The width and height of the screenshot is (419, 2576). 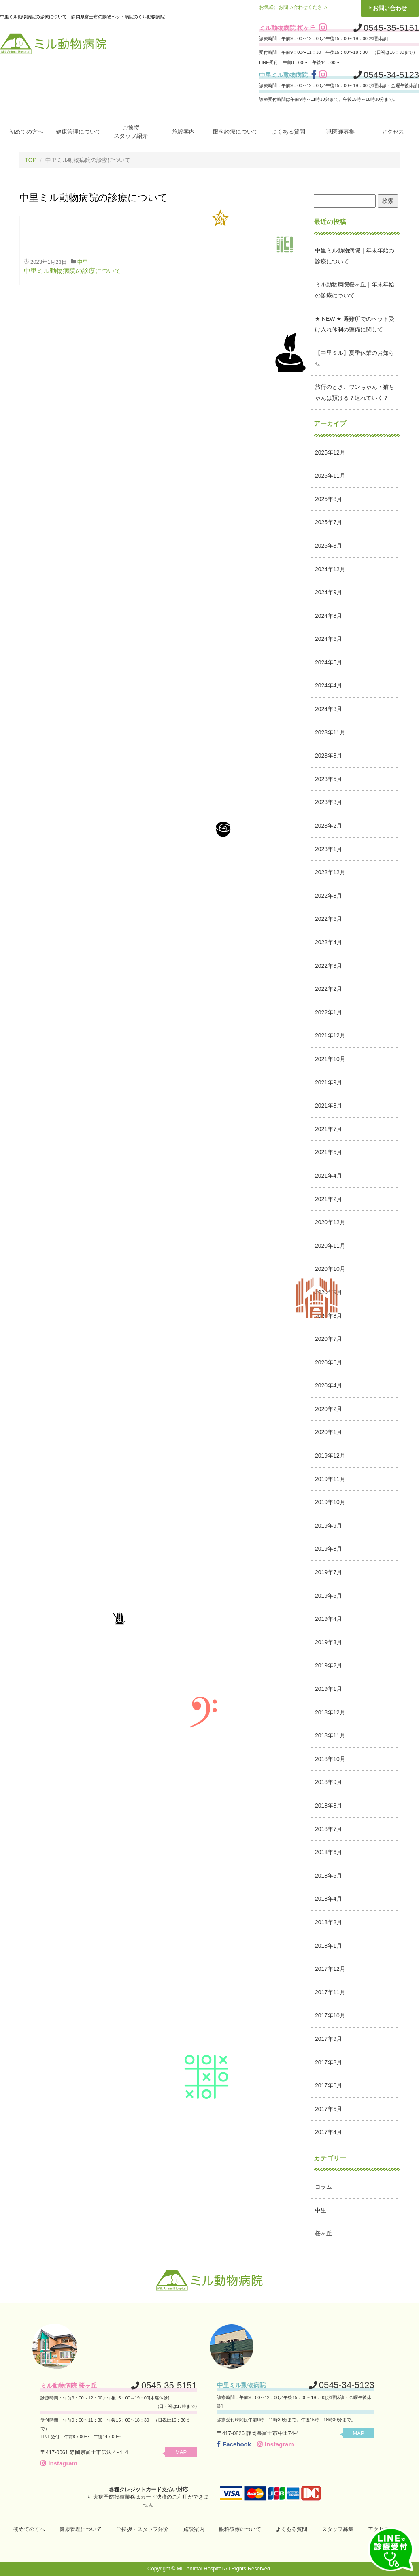 I want to click on set tempo or timing for music playback, so click(x=119, y=1618).